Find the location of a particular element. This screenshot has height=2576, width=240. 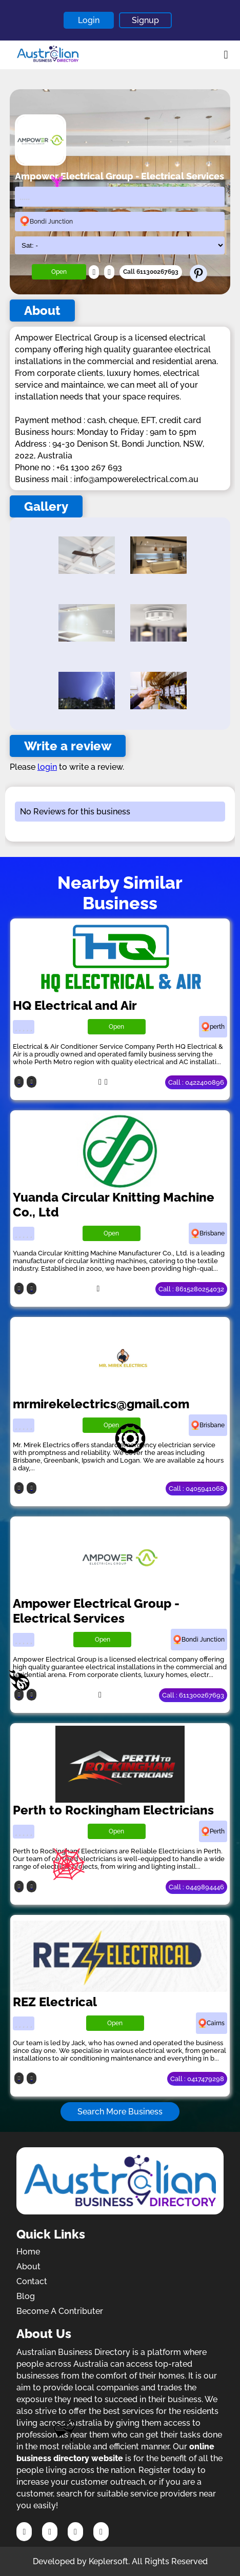

indicates a hot streak or trending content is located at coordinates (19, 1680).